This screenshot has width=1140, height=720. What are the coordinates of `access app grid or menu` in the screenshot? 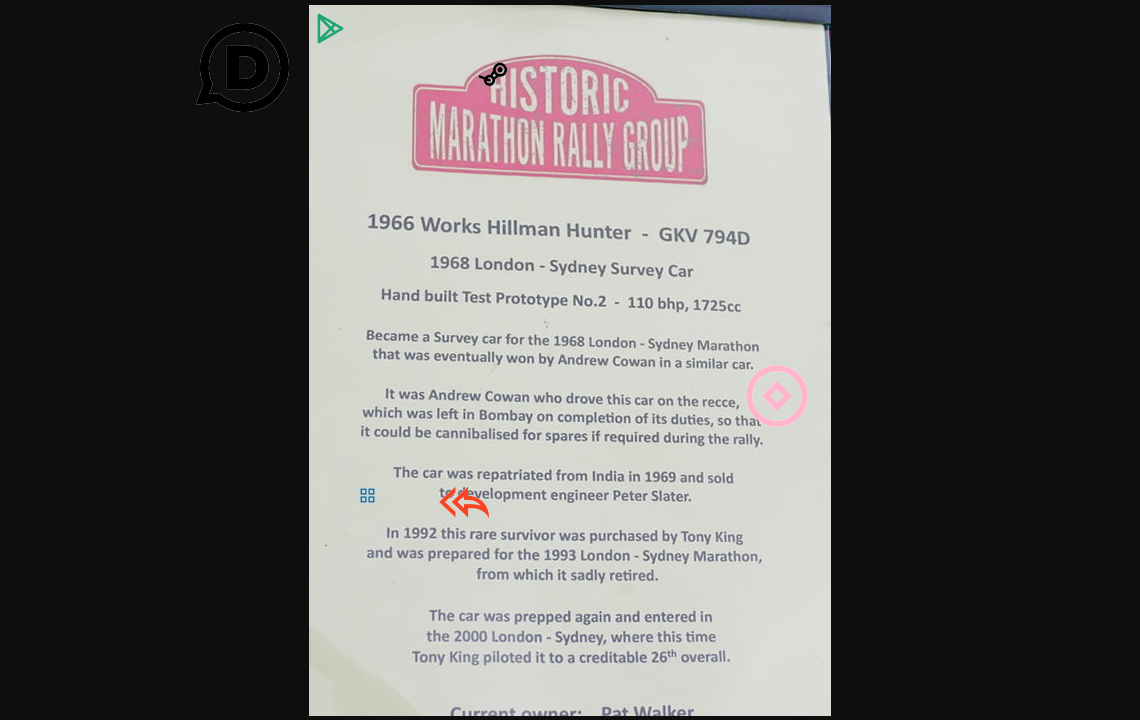 It's located at (367, 495).